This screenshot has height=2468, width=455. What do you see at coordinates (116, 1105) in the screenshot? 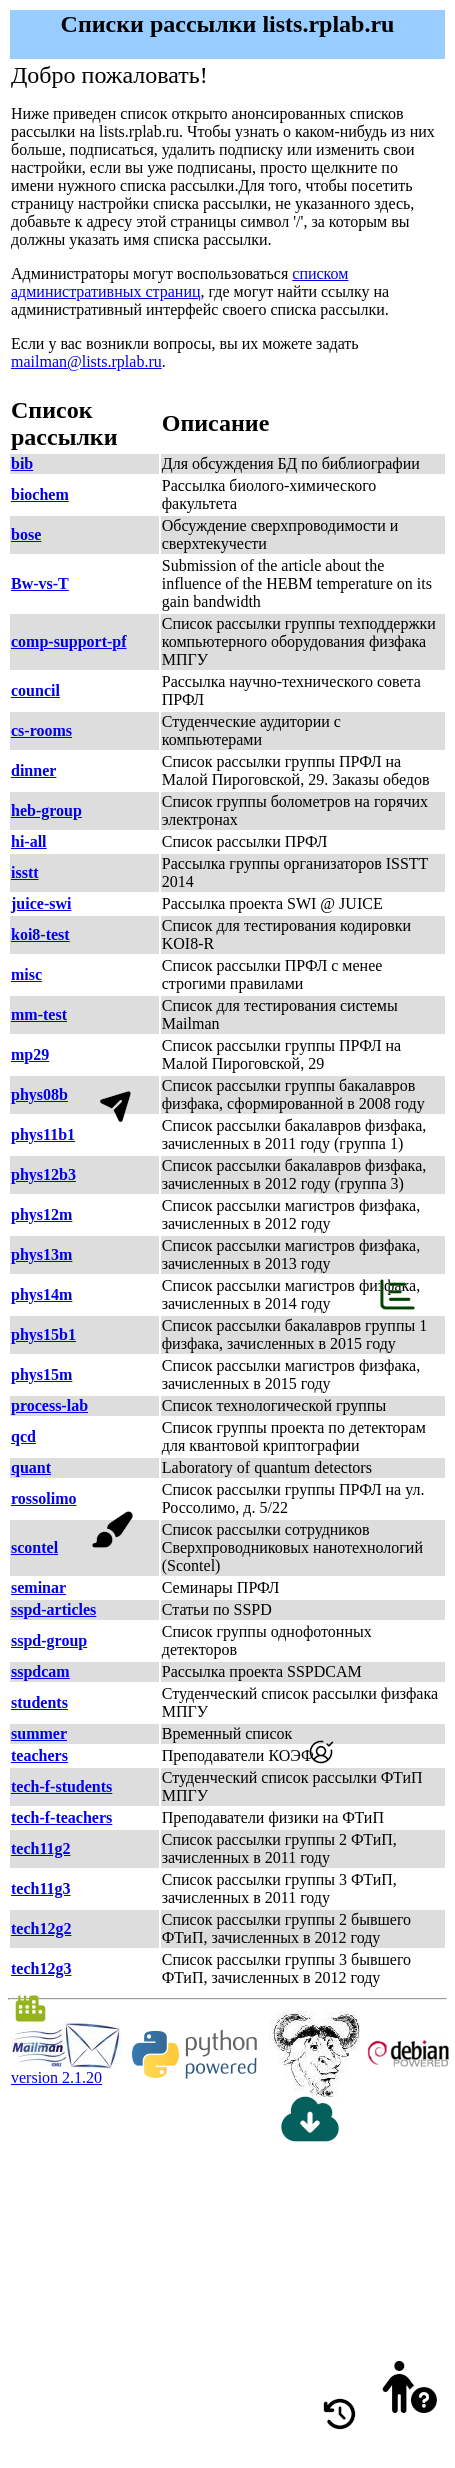
I see `send a message` at bounding box center [116, 1105].